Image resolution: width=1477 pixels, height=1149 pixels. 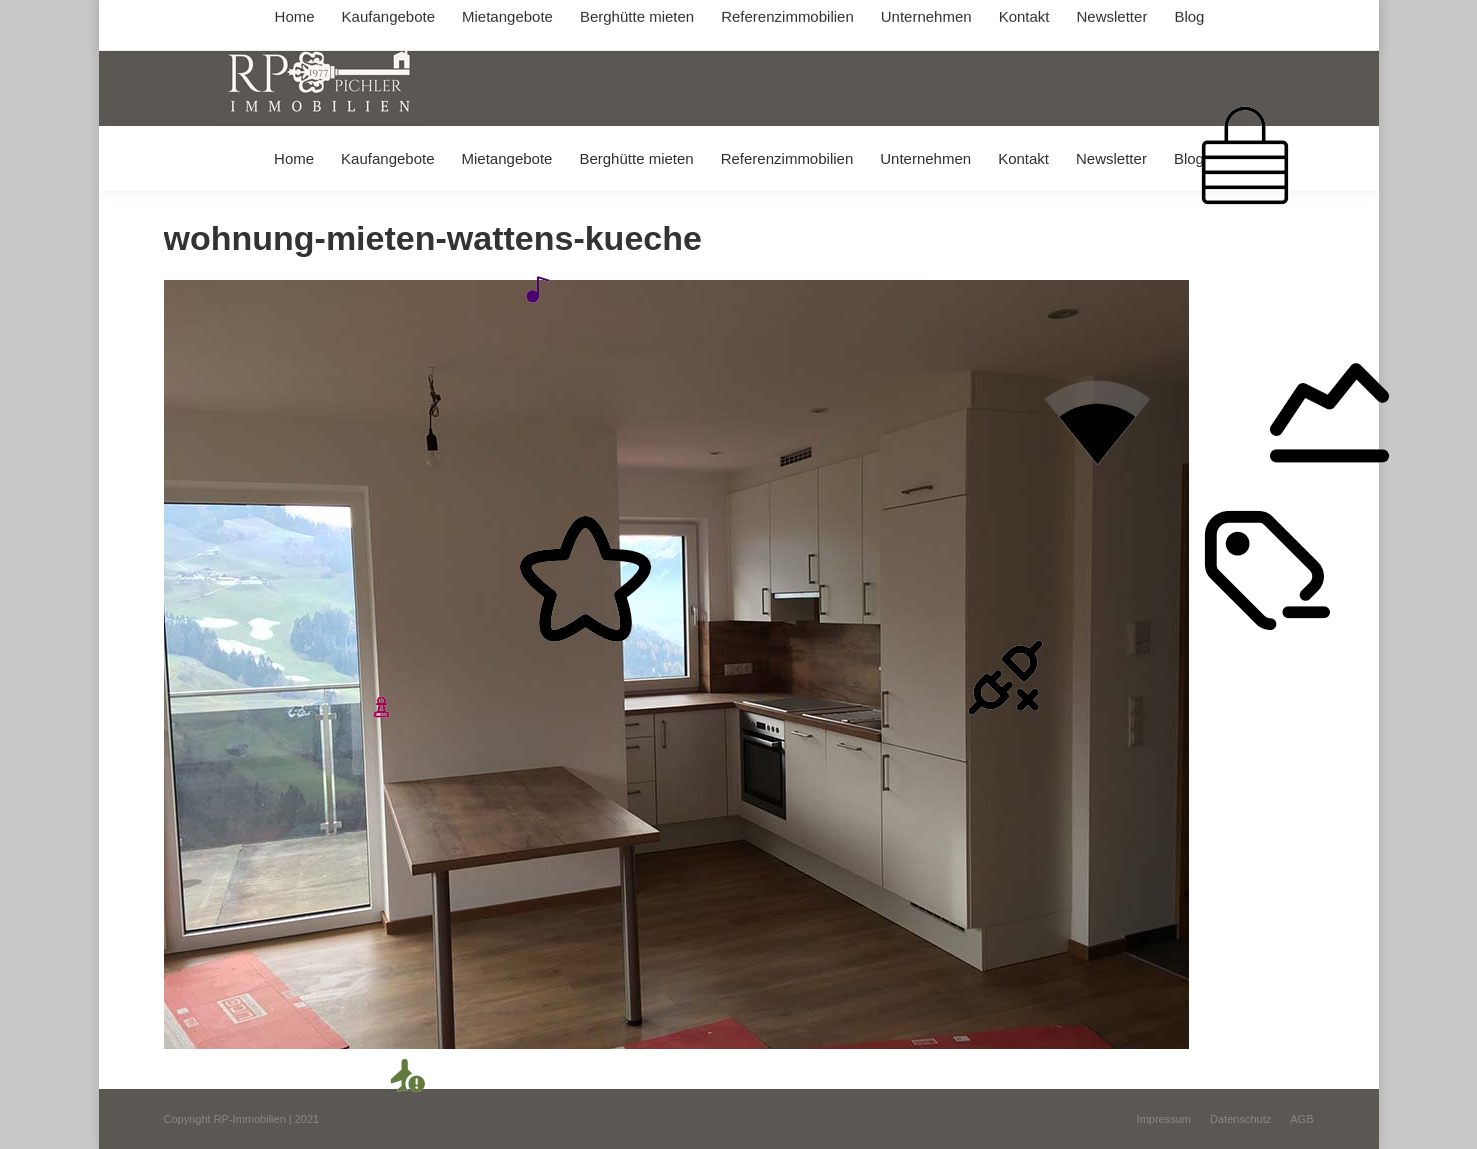 I want to click on flight alert or travel warning notification, so click(x=406, y=1075).